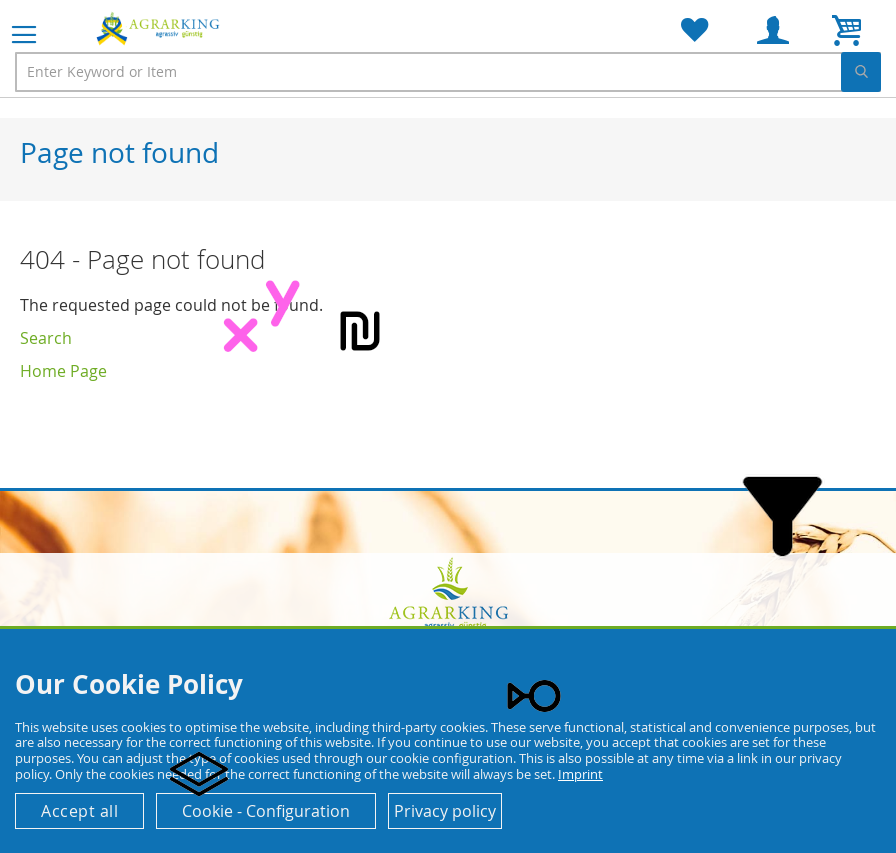  Describe the element at coordinates (199, 775) in the screenshot. I see `view layers or stacked content` at that location.